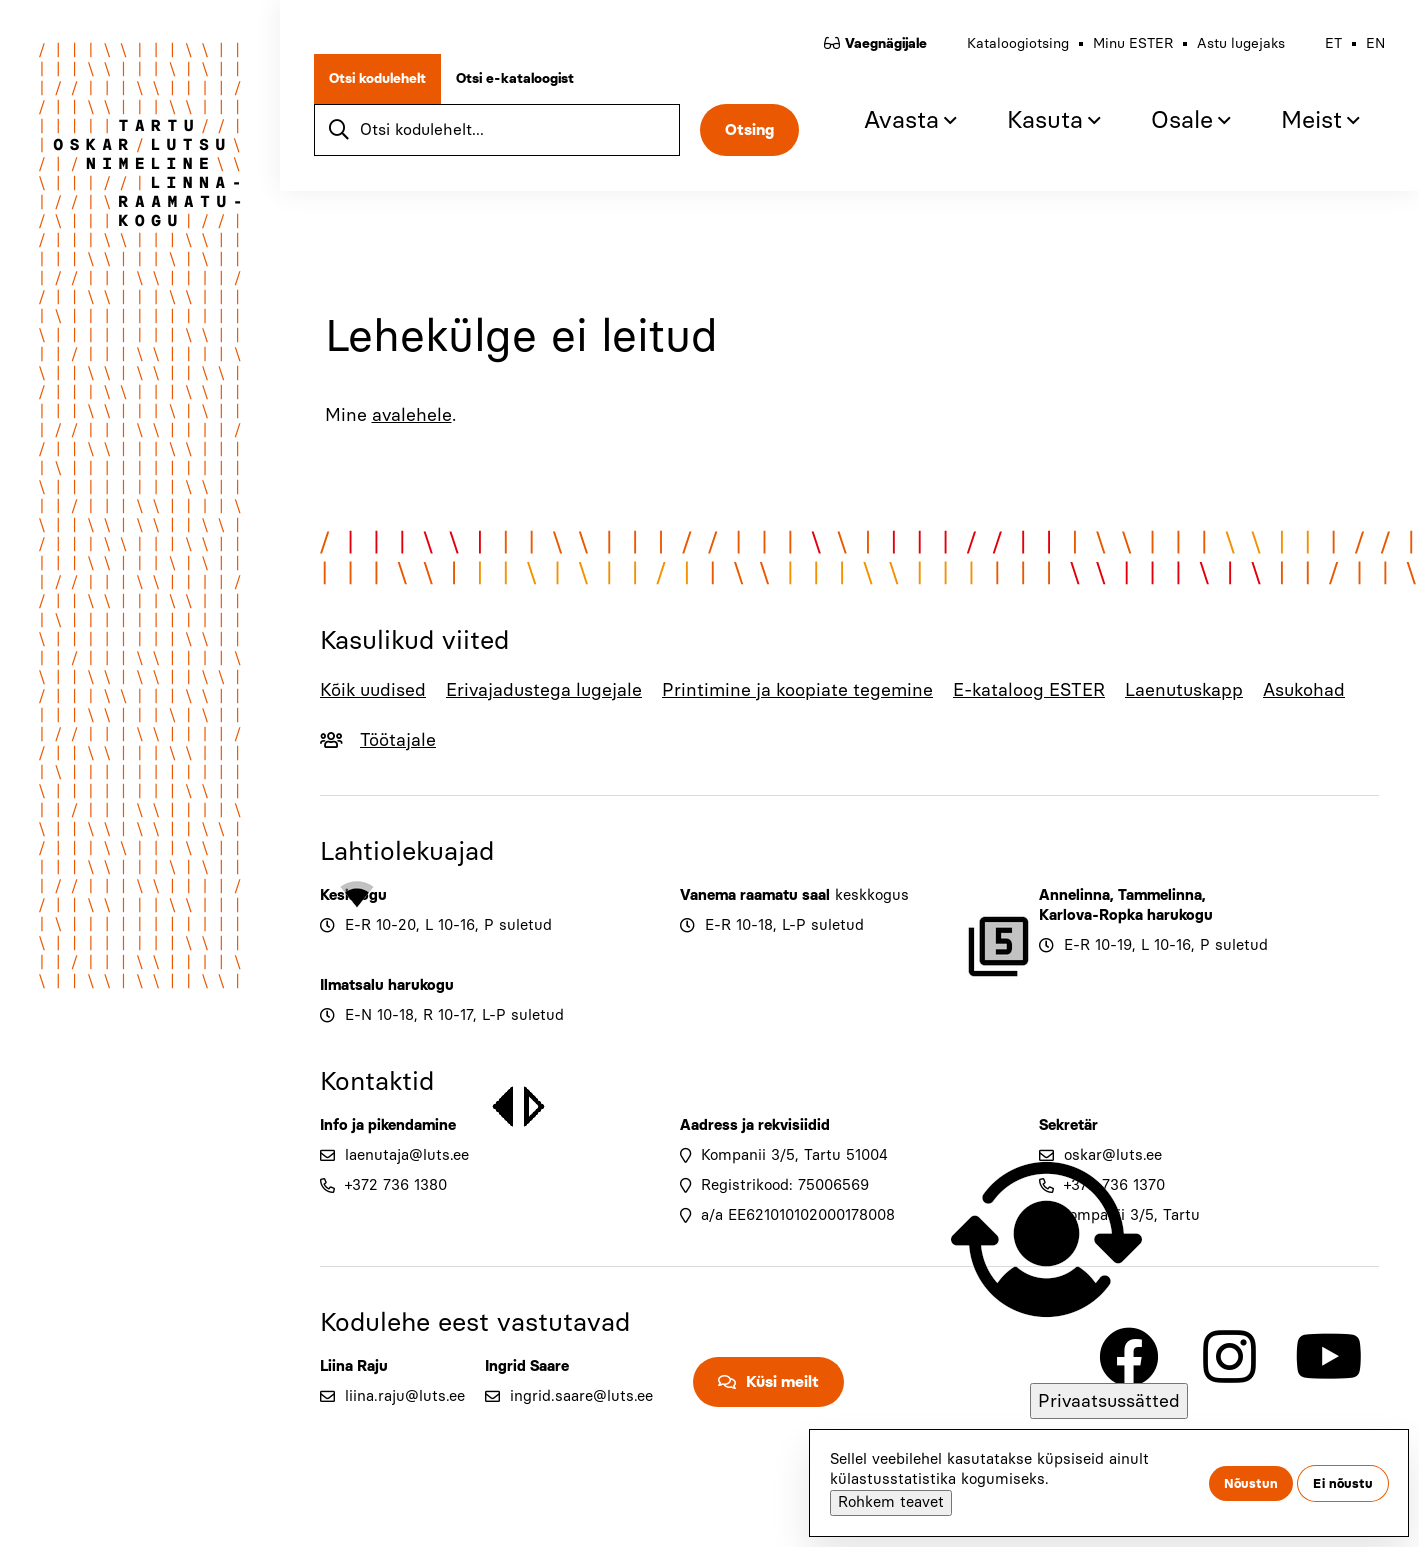 The image size is (1419, 1547). I want to click on switch to the right panel or view, so click(518, 1106).